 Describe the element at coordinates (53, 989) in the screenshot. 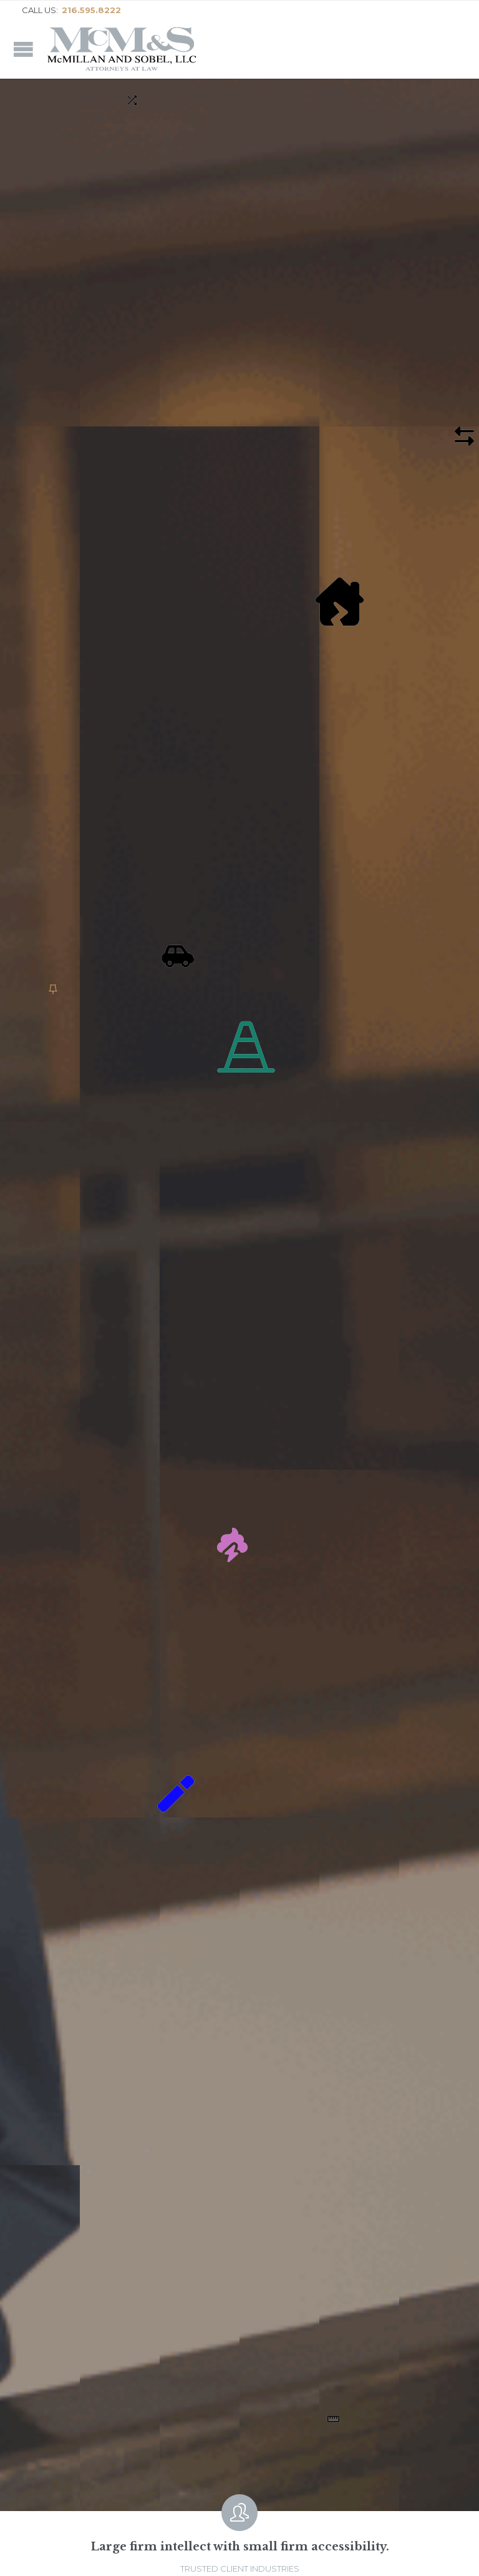

I see `pin item to keep it visible` at that location.